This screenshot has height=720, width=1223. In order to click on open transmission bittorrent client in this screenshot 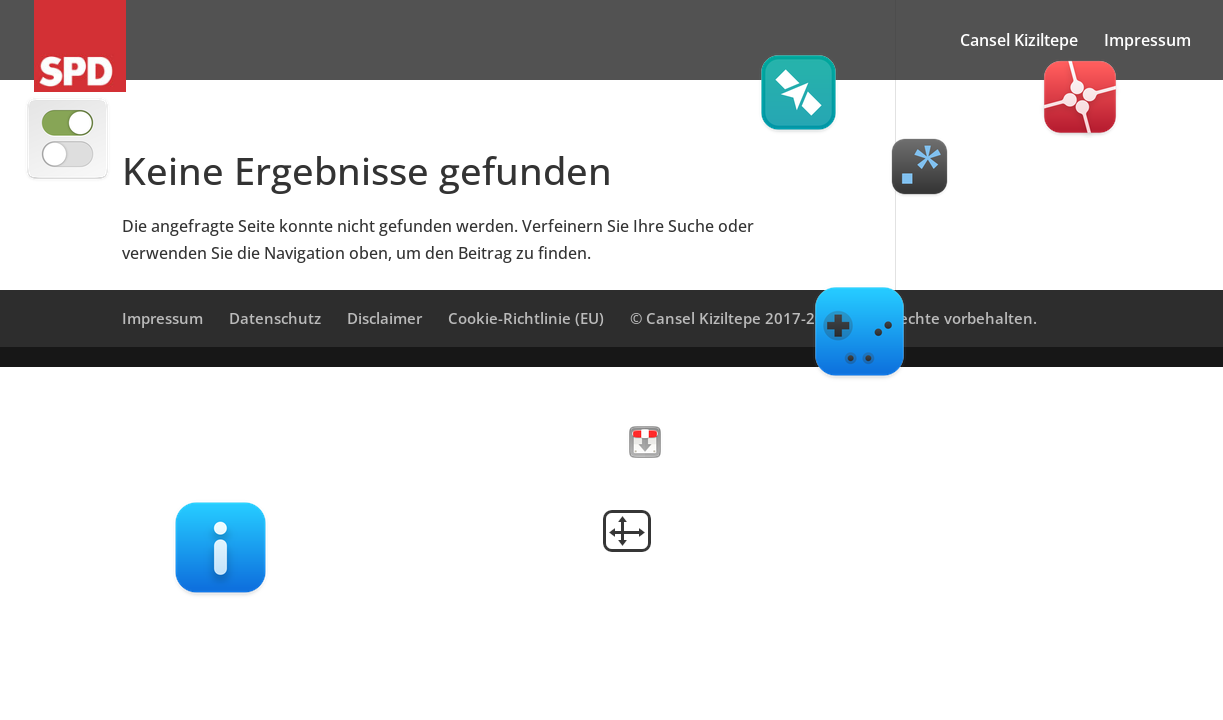, I will do `click(645, 442)`.